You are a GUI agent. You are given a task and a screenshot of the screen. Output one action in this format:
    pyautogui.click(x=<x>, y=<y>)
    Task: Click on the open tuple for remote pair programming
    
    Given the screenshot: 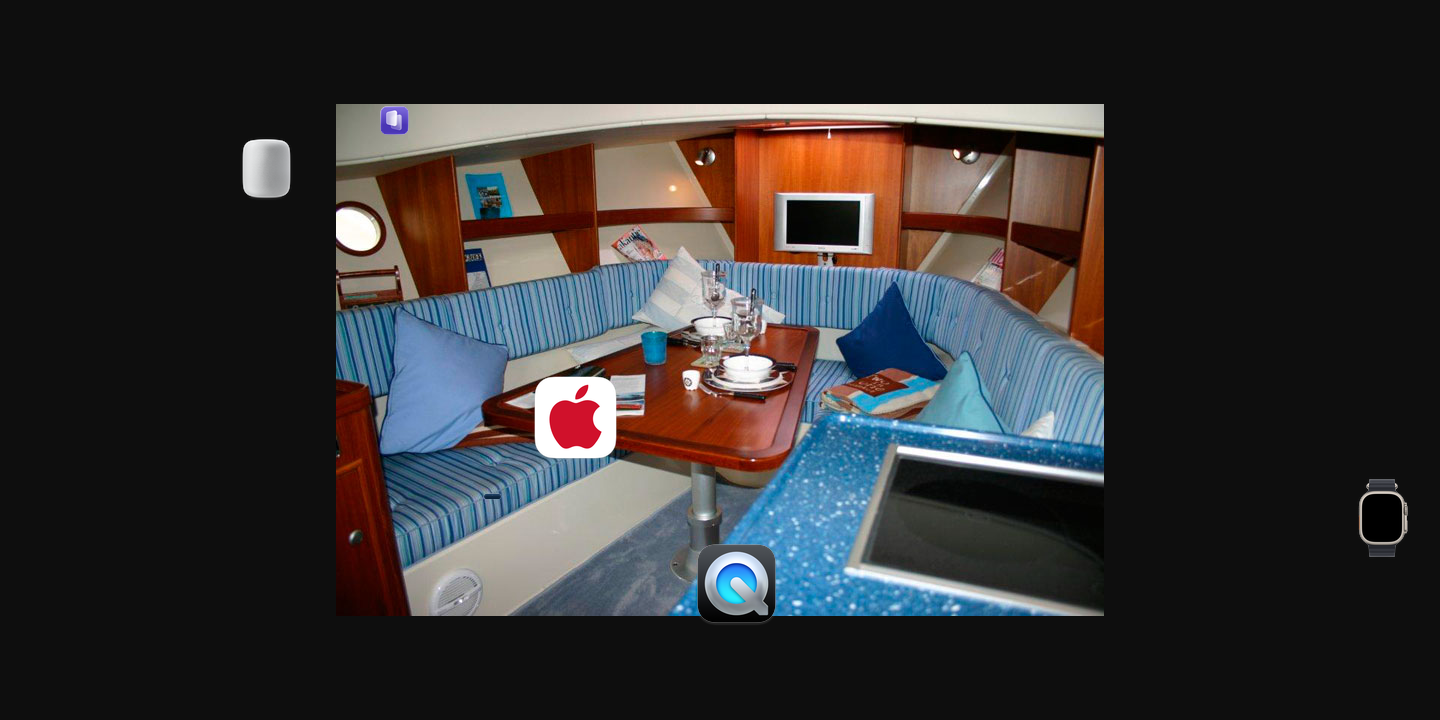 What is the action you would take?
    pyautogui.click(x=394, y=120)
    